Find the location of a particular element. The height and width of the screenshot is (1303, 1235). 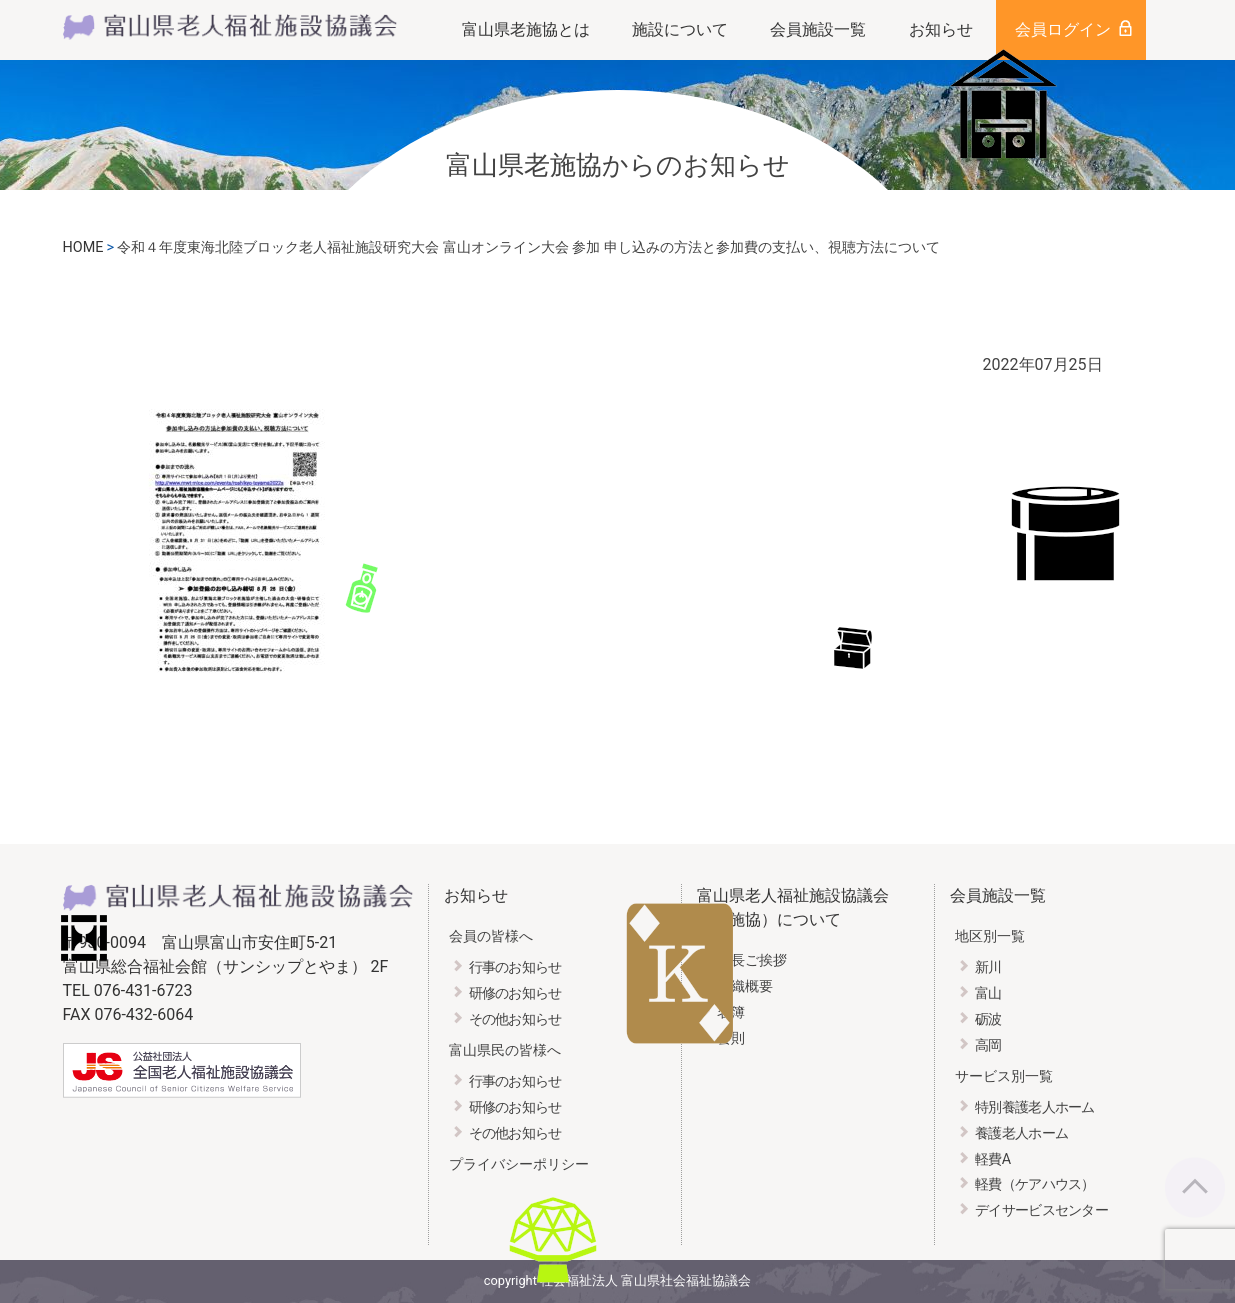

select ketchup as a condiment option is located at coordinates (362, 588).